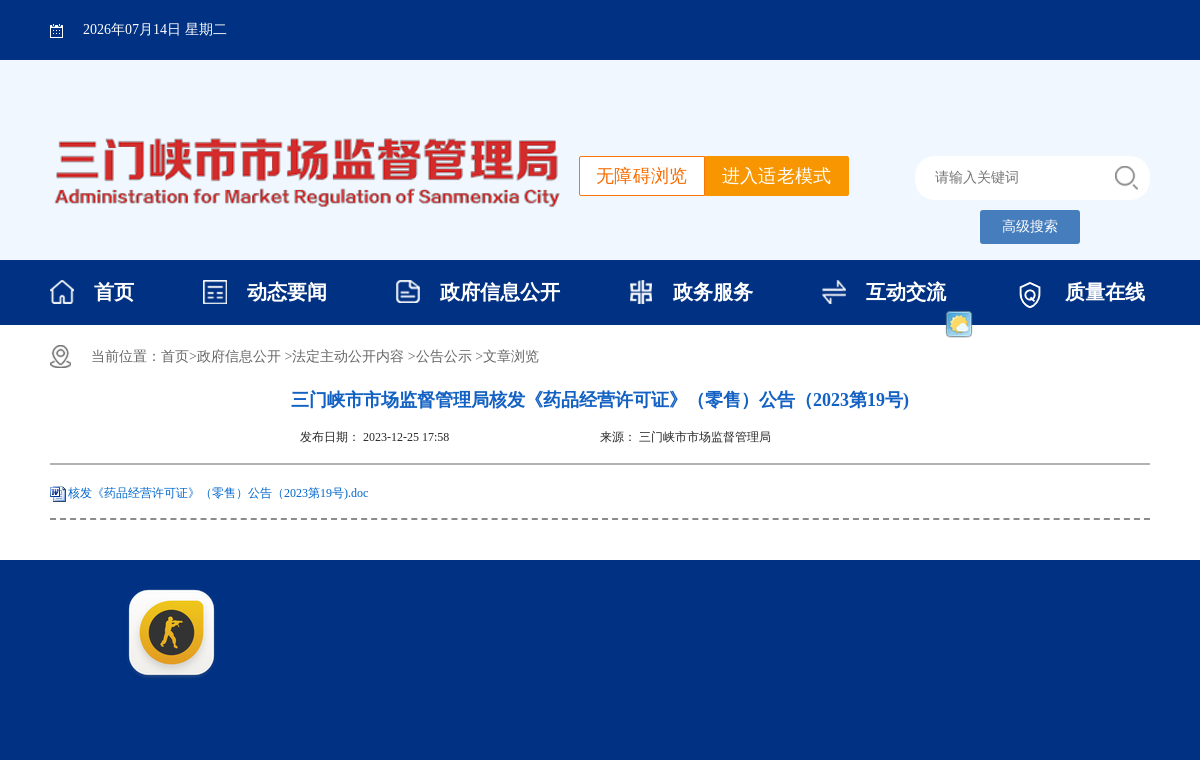 This screenshot has width=1200, height=760. I want to click on open the weather app, so click(959, 324).